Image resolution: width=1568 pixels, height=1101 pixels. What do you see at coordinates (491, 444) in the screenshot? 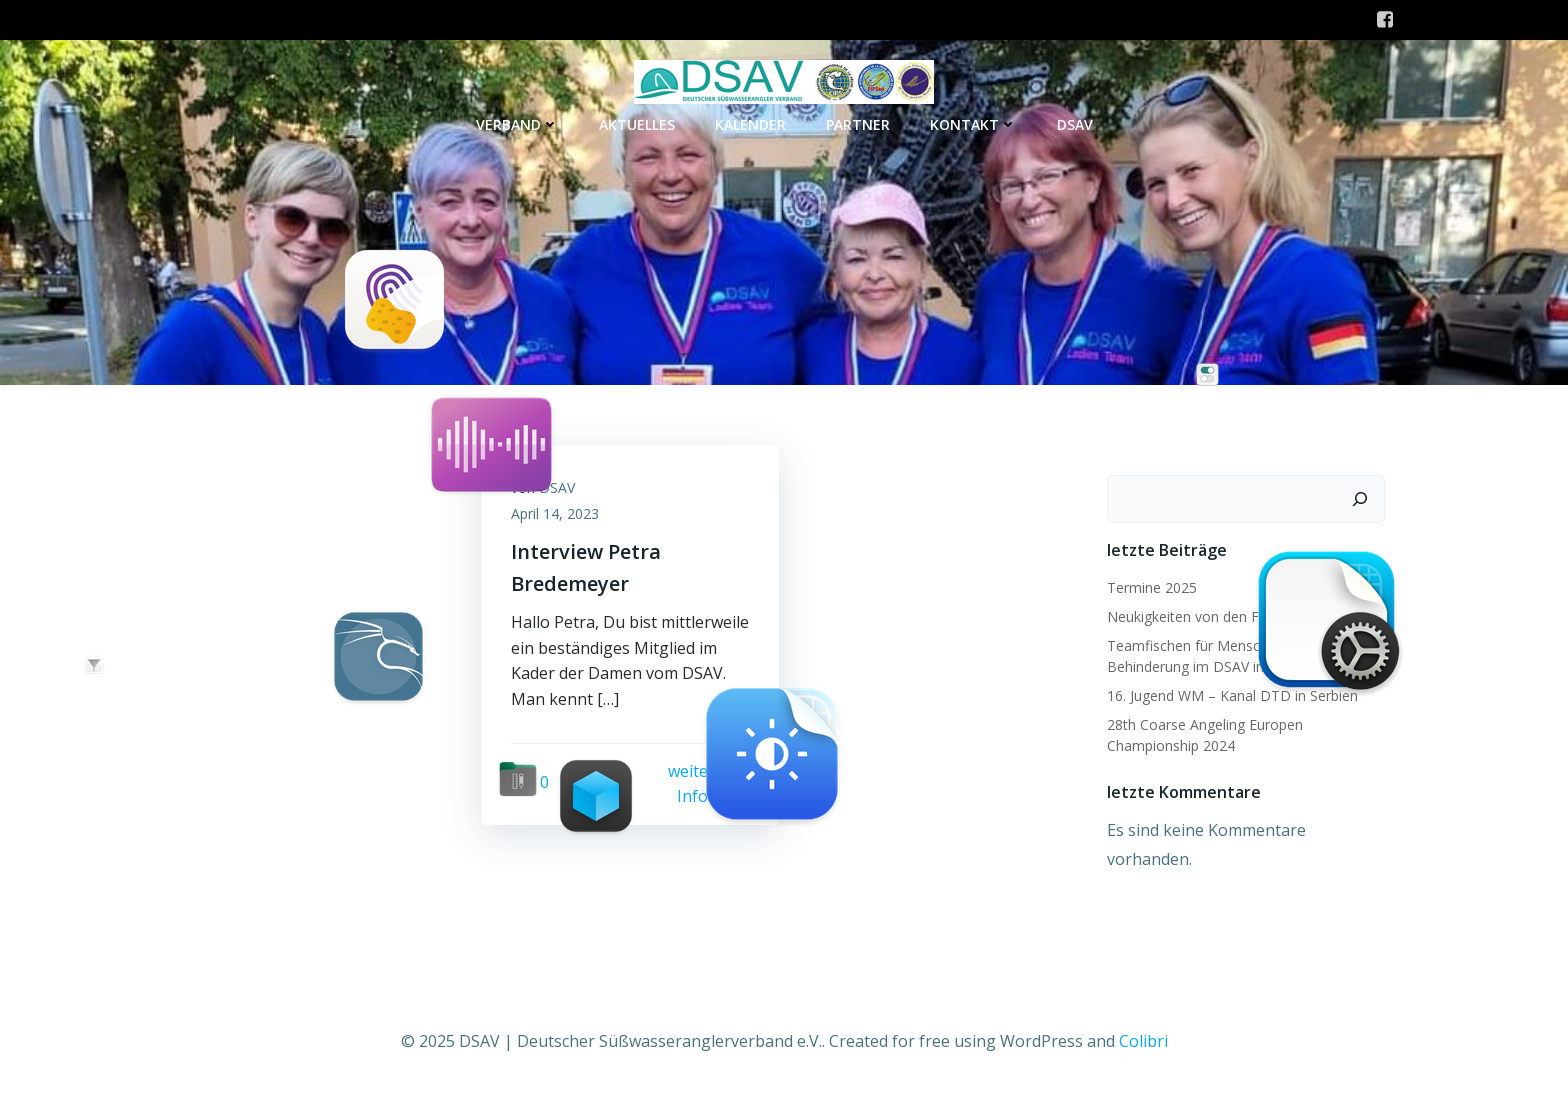
I see `open the sound recorder app` at bounding box center [491, 444].